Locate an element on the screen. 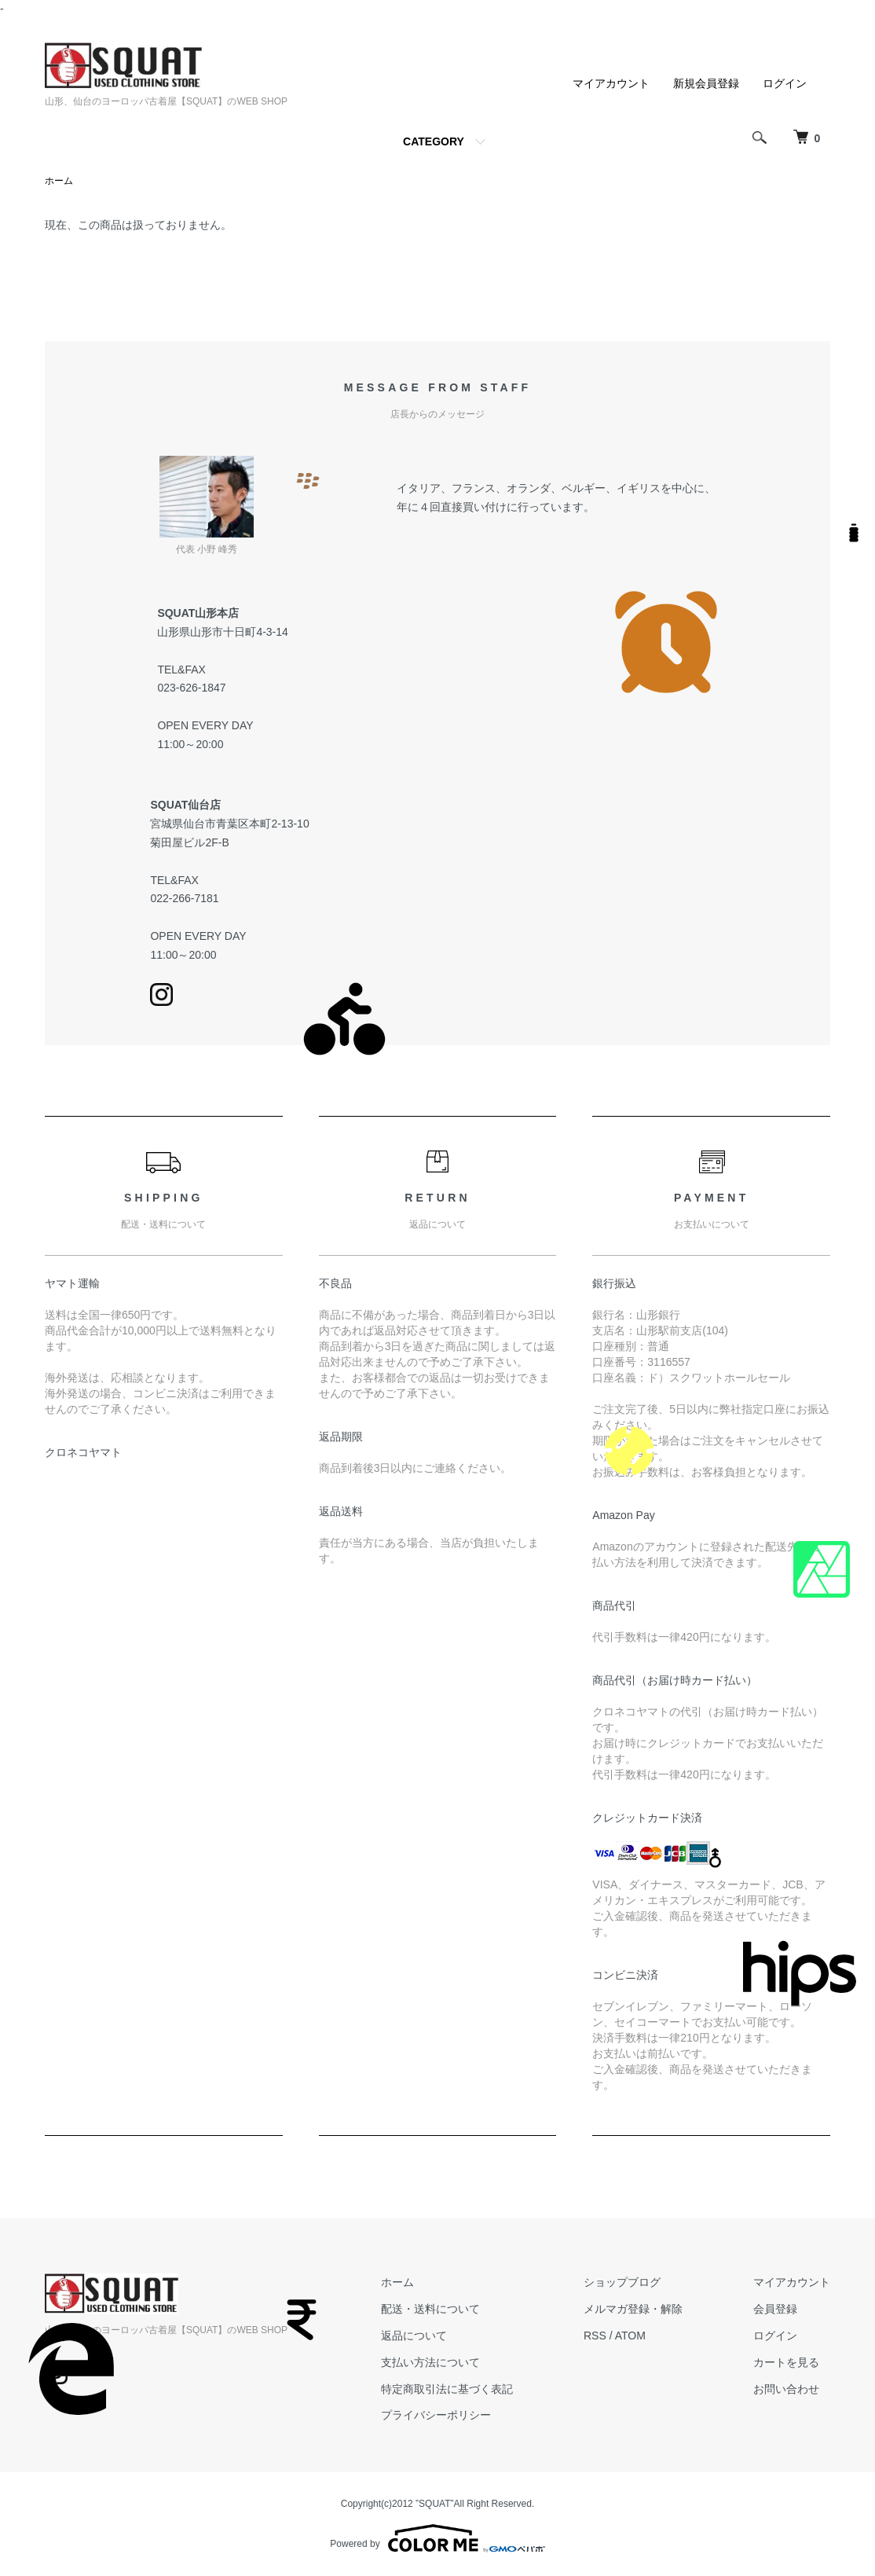  view baseball scores or stats is located at coordinates (629, 1451).